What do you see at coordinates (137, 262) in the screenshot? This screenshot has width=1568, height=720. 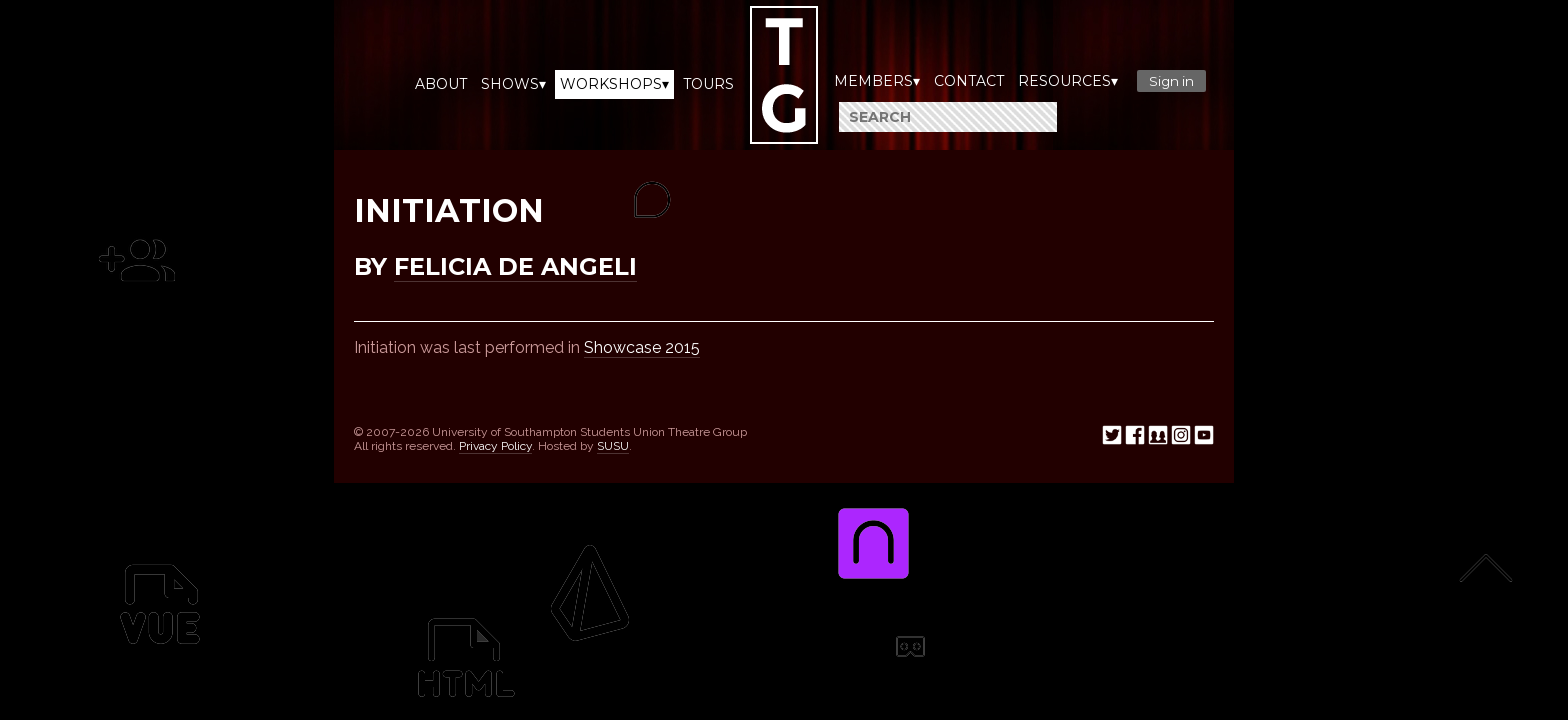 I see `add a new member to the group` at bounding box center [137, 262].